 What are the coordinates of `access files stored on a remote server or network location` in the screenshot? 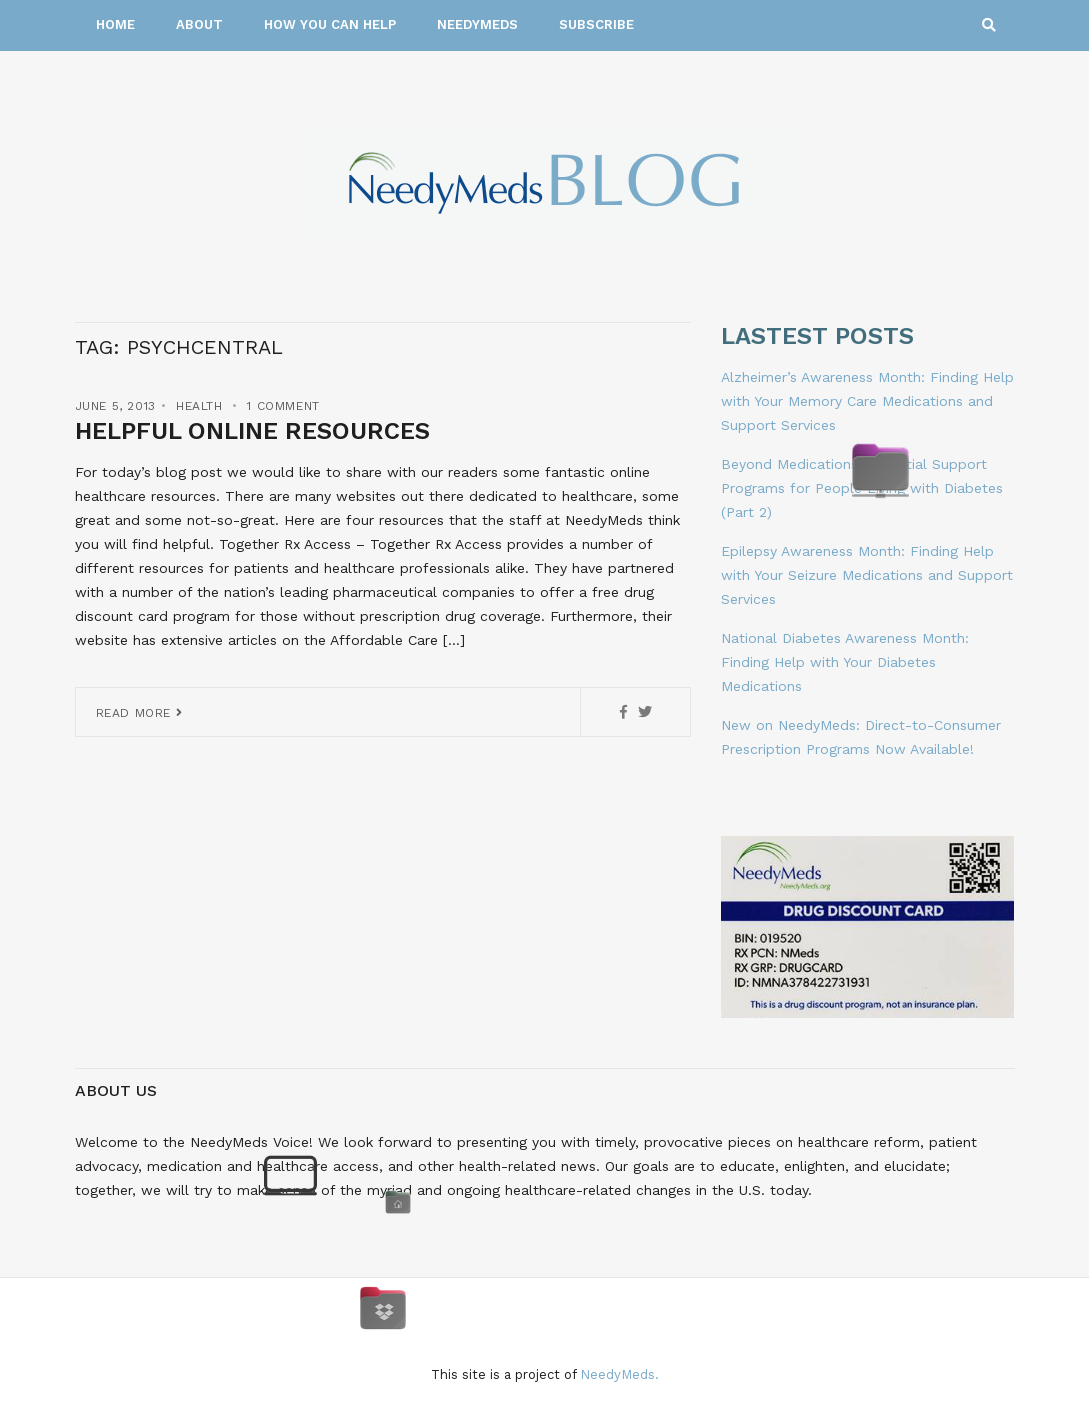 It's located at (880, 469).